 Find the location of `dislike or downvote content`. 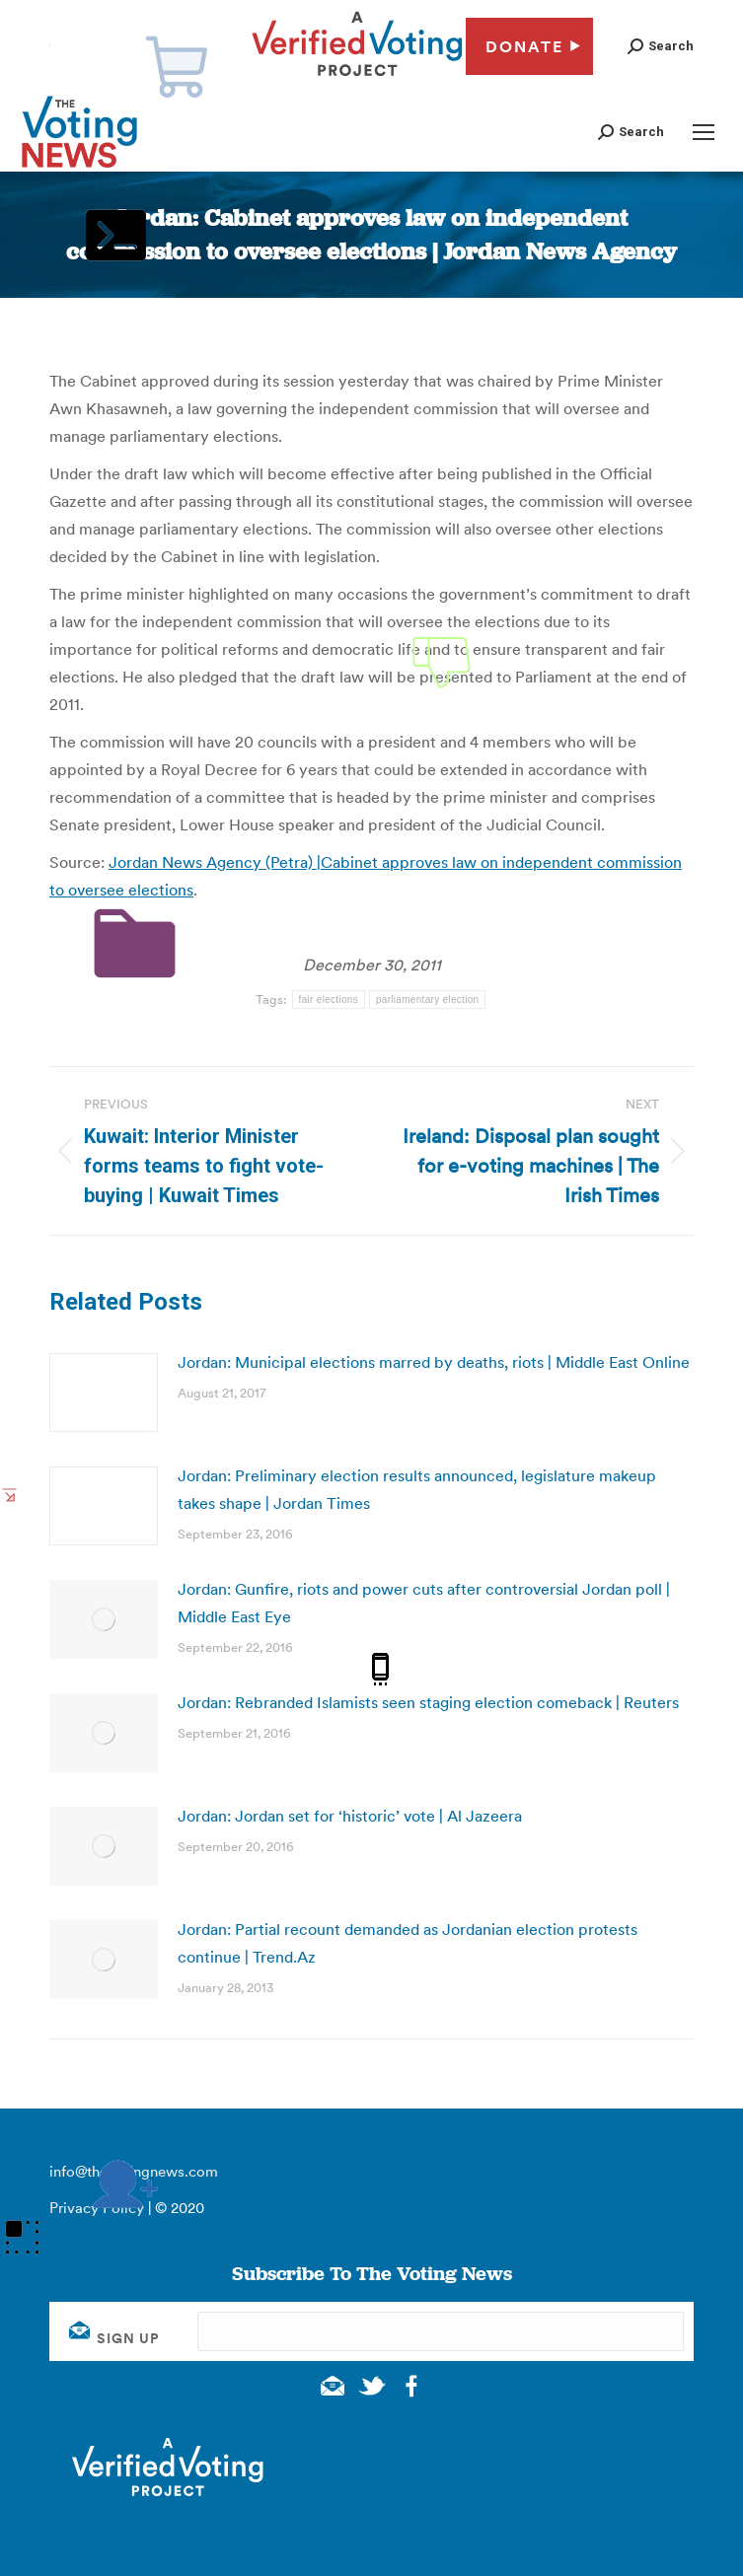

dislike or downvote content is located at coordinates (441, 659).